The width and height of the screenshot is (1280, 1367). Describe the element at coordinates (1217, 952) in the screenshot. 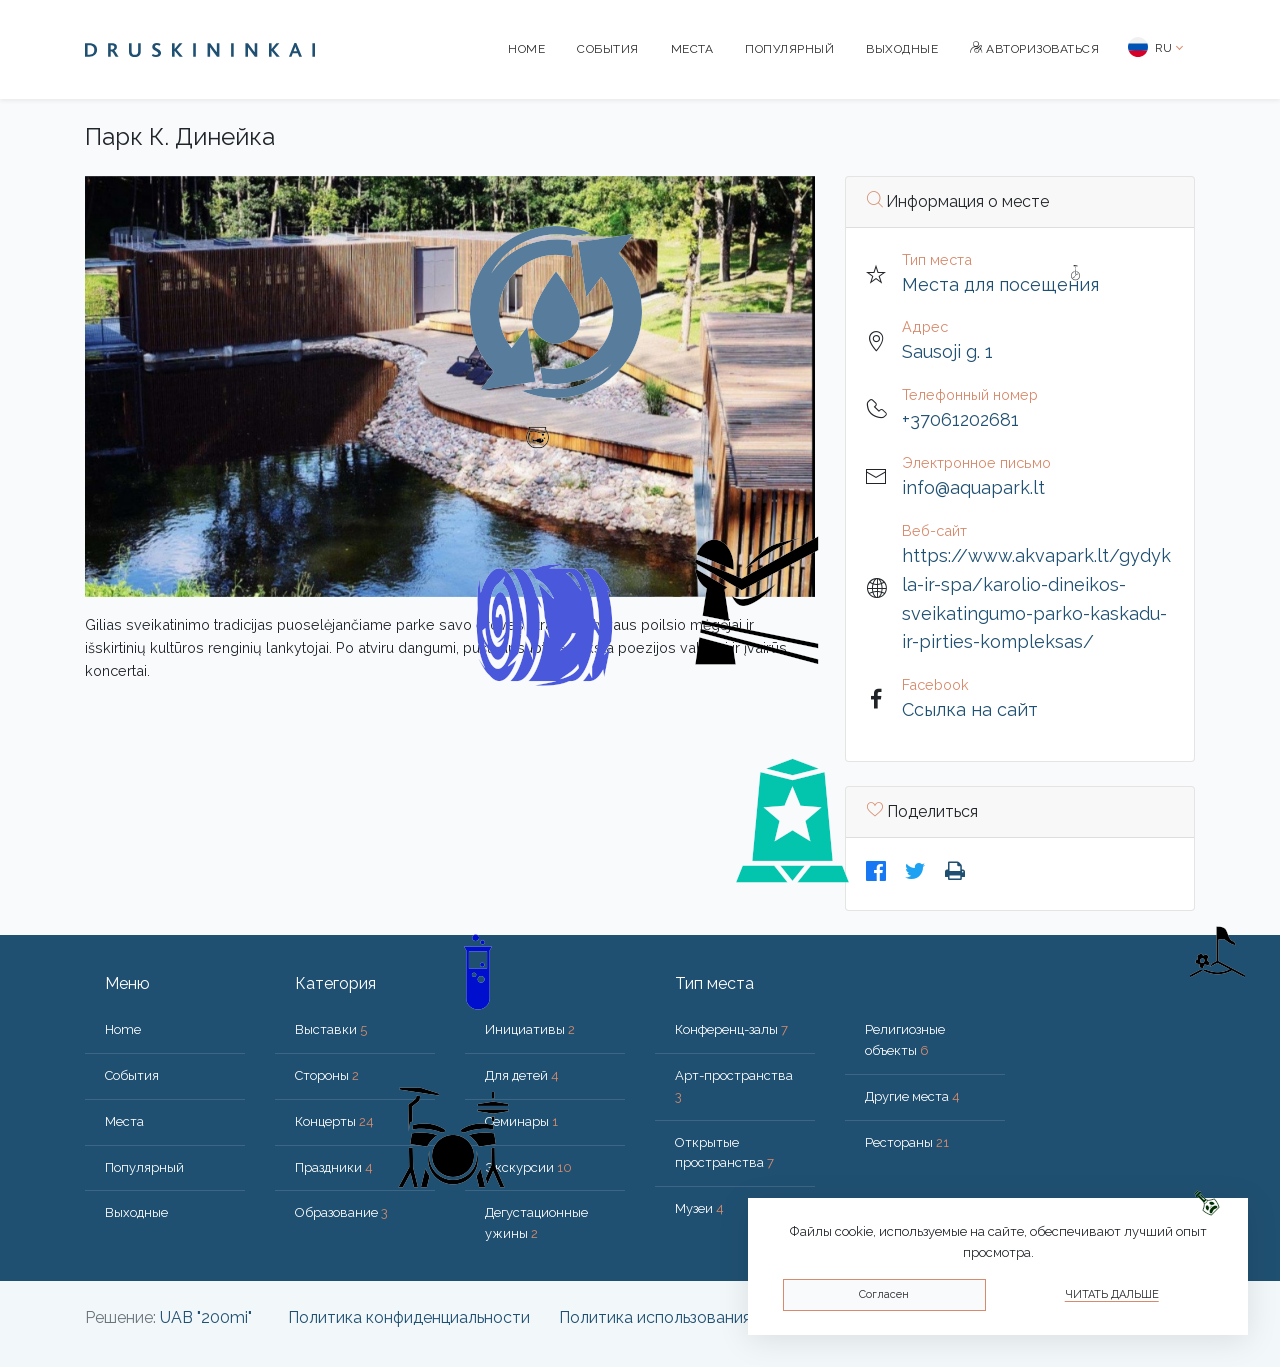

I see `indicates a corner kick in a soccer/football game` at that location.